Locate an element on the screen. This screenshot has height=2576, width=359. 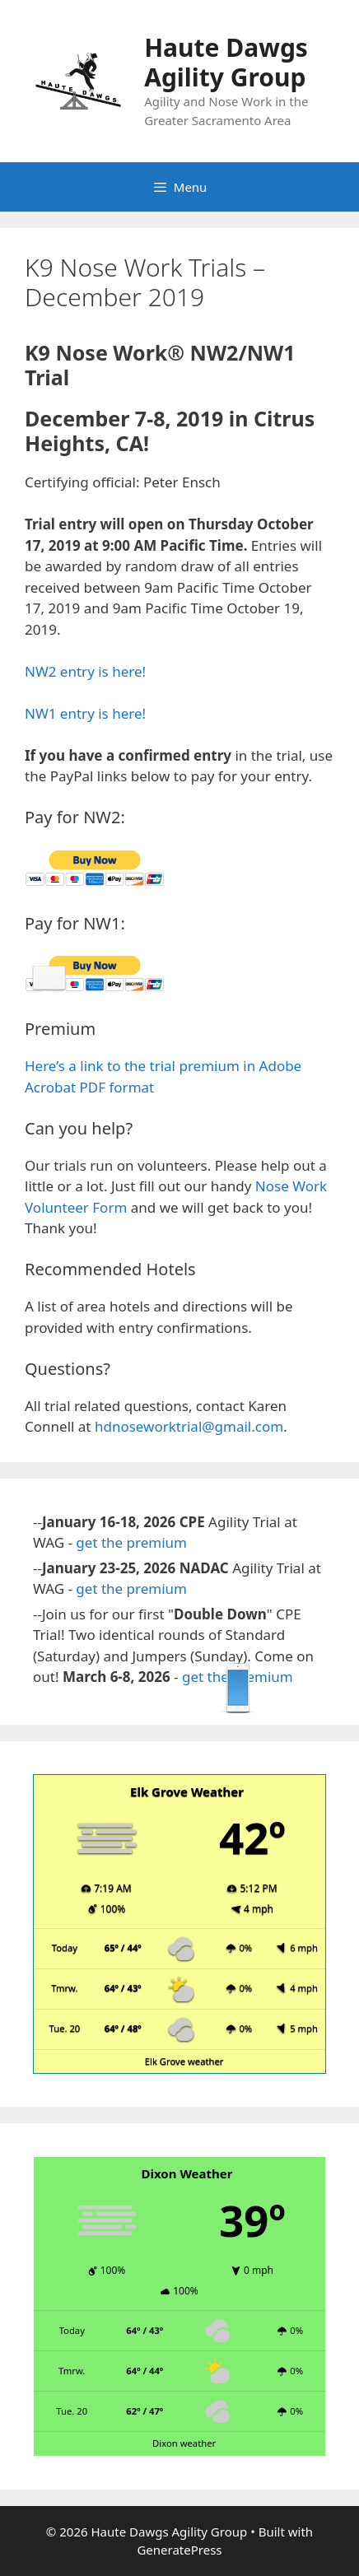
generic bluetooth device placeholder is located at coordinates (49, 977).